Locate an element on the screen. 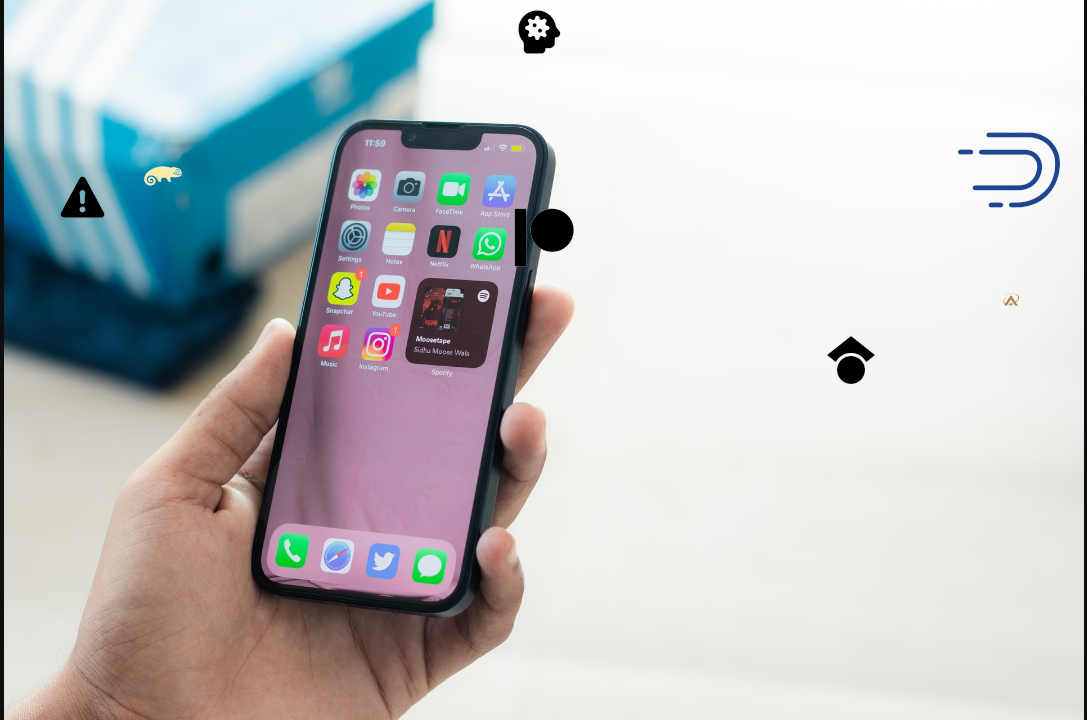 Image resolution: width=1087 pixels, height=720 pixels. link to patreon profile or page is located at coordinates (543, 237).